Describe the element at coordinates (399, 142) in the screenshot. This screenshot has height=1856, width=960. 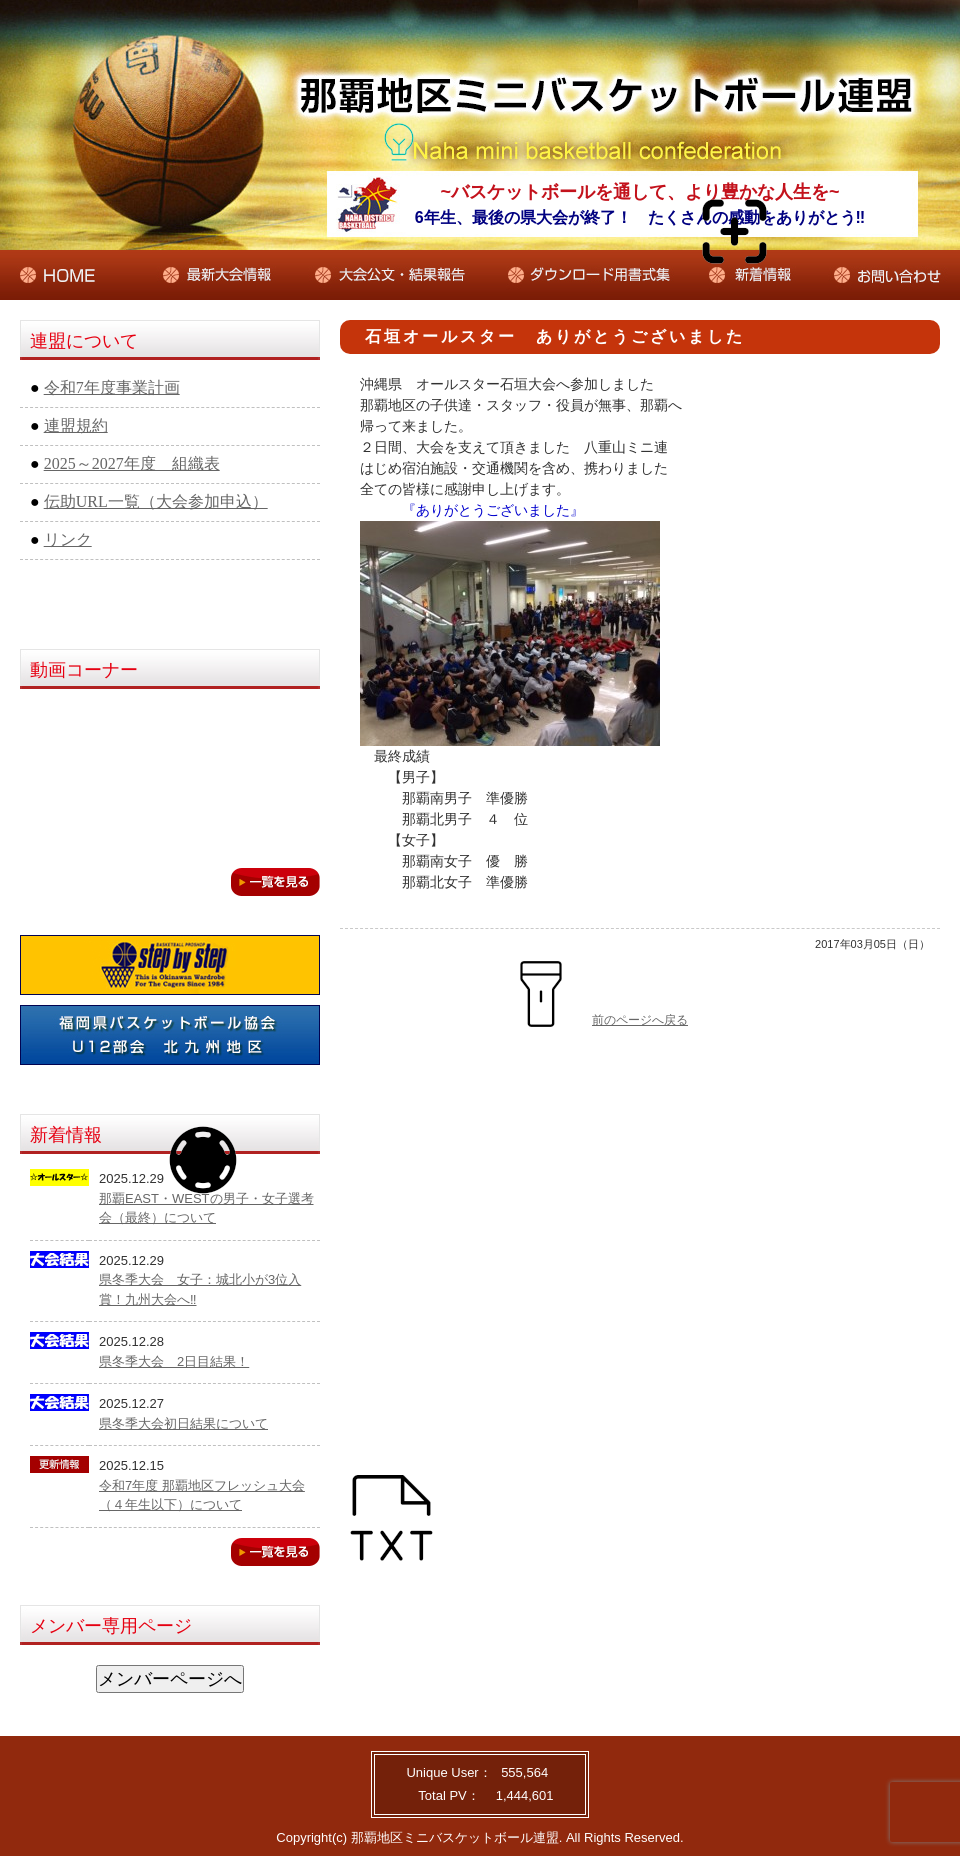
I see `toggle idea or tip suggestions` at that location.